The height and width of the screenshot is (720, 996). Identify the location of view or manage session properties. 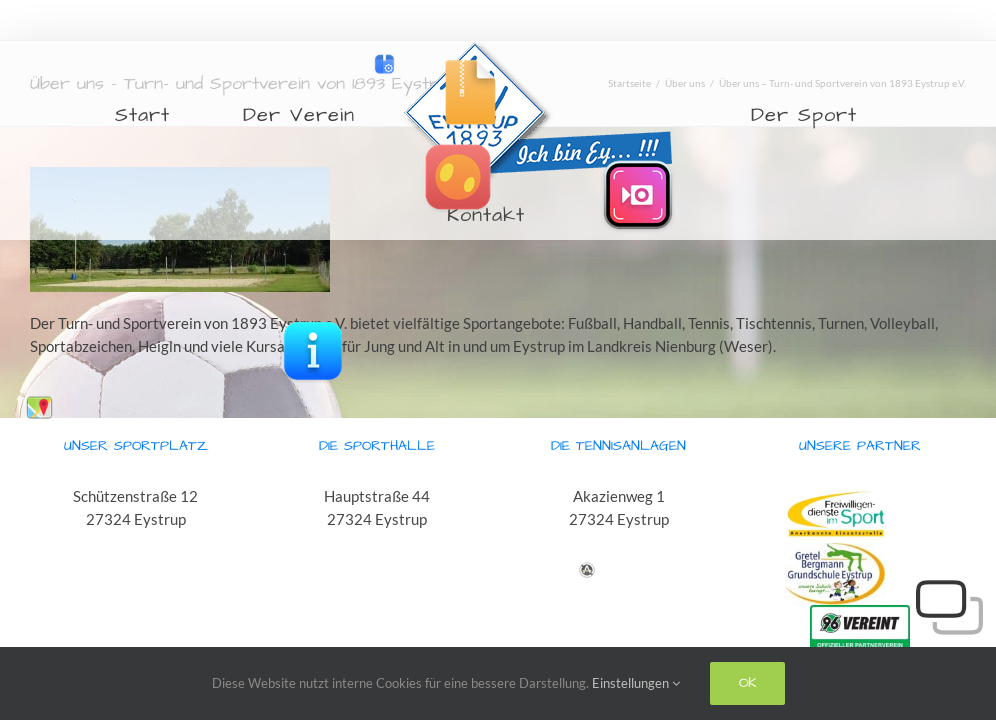
(949, 609).